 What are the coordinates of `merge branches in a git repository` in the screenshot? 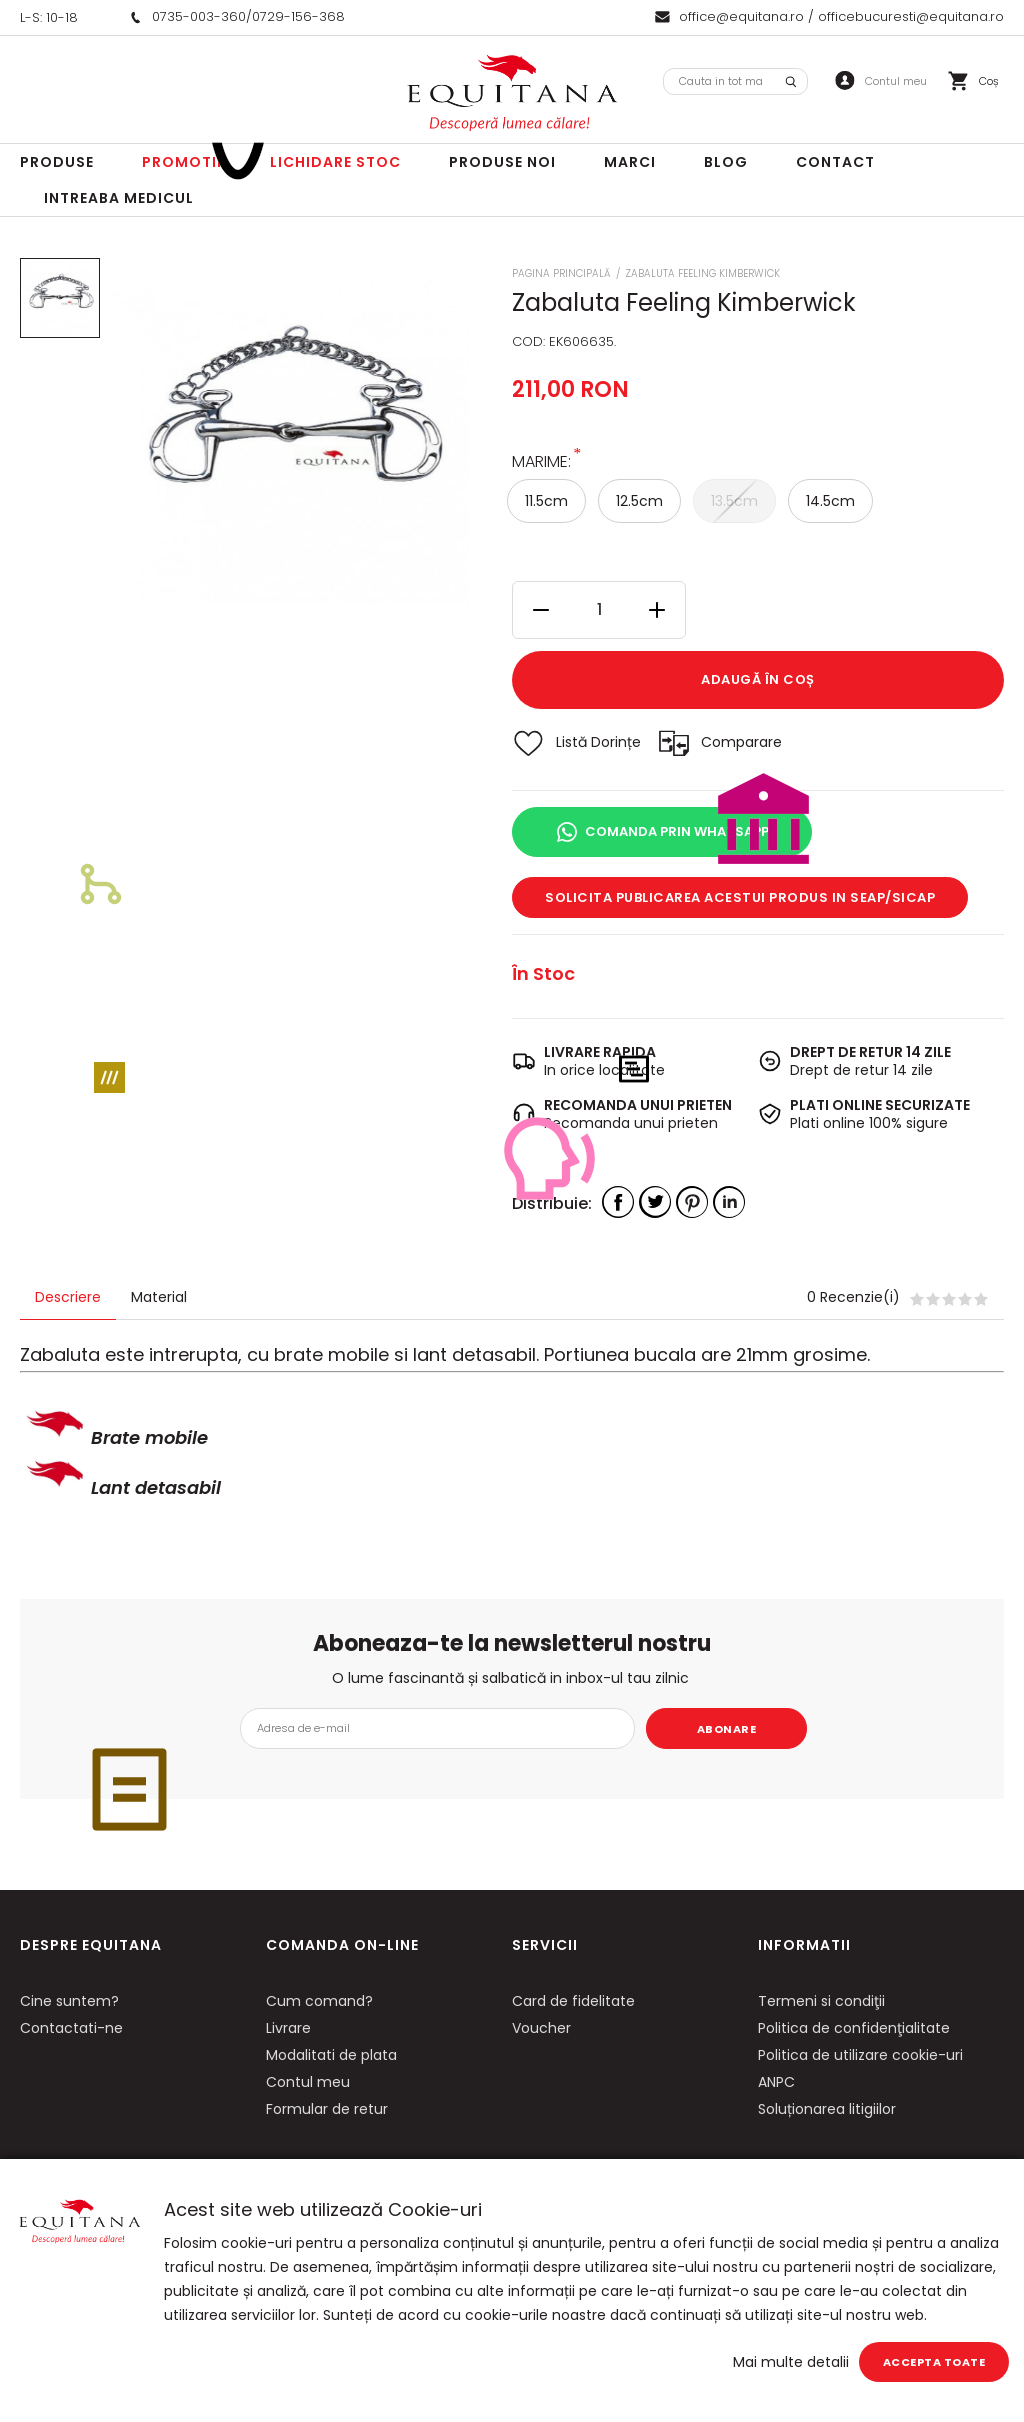 It's located at (101, 884).